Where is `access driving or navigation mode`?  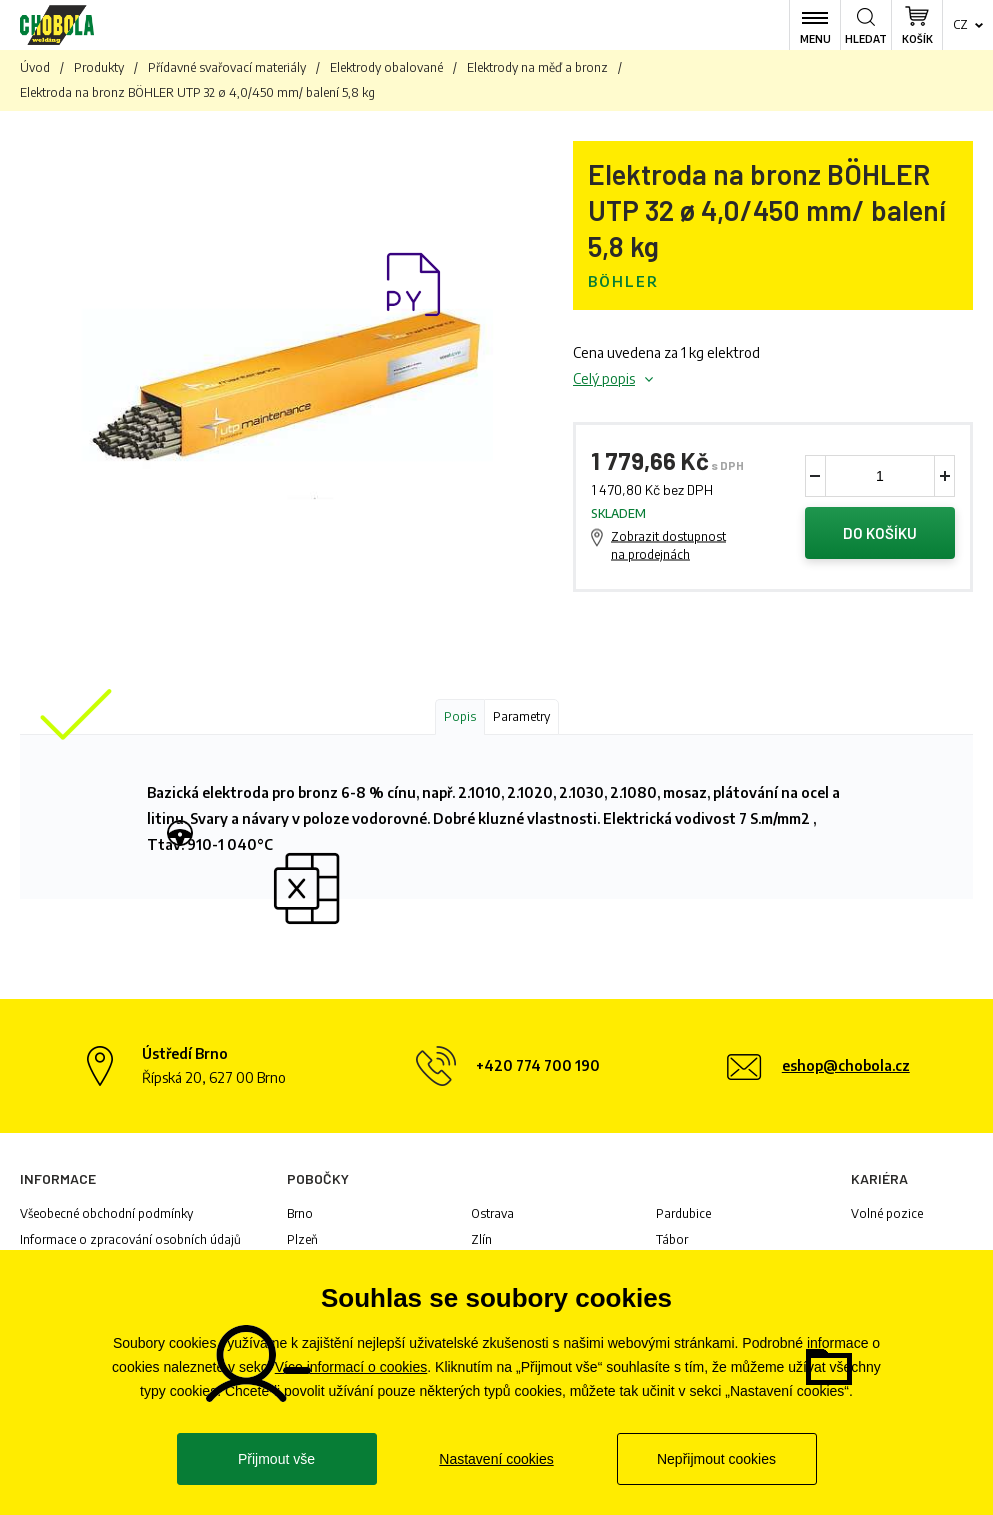 access driving or navigation mode is located at coordinates (180, 833).